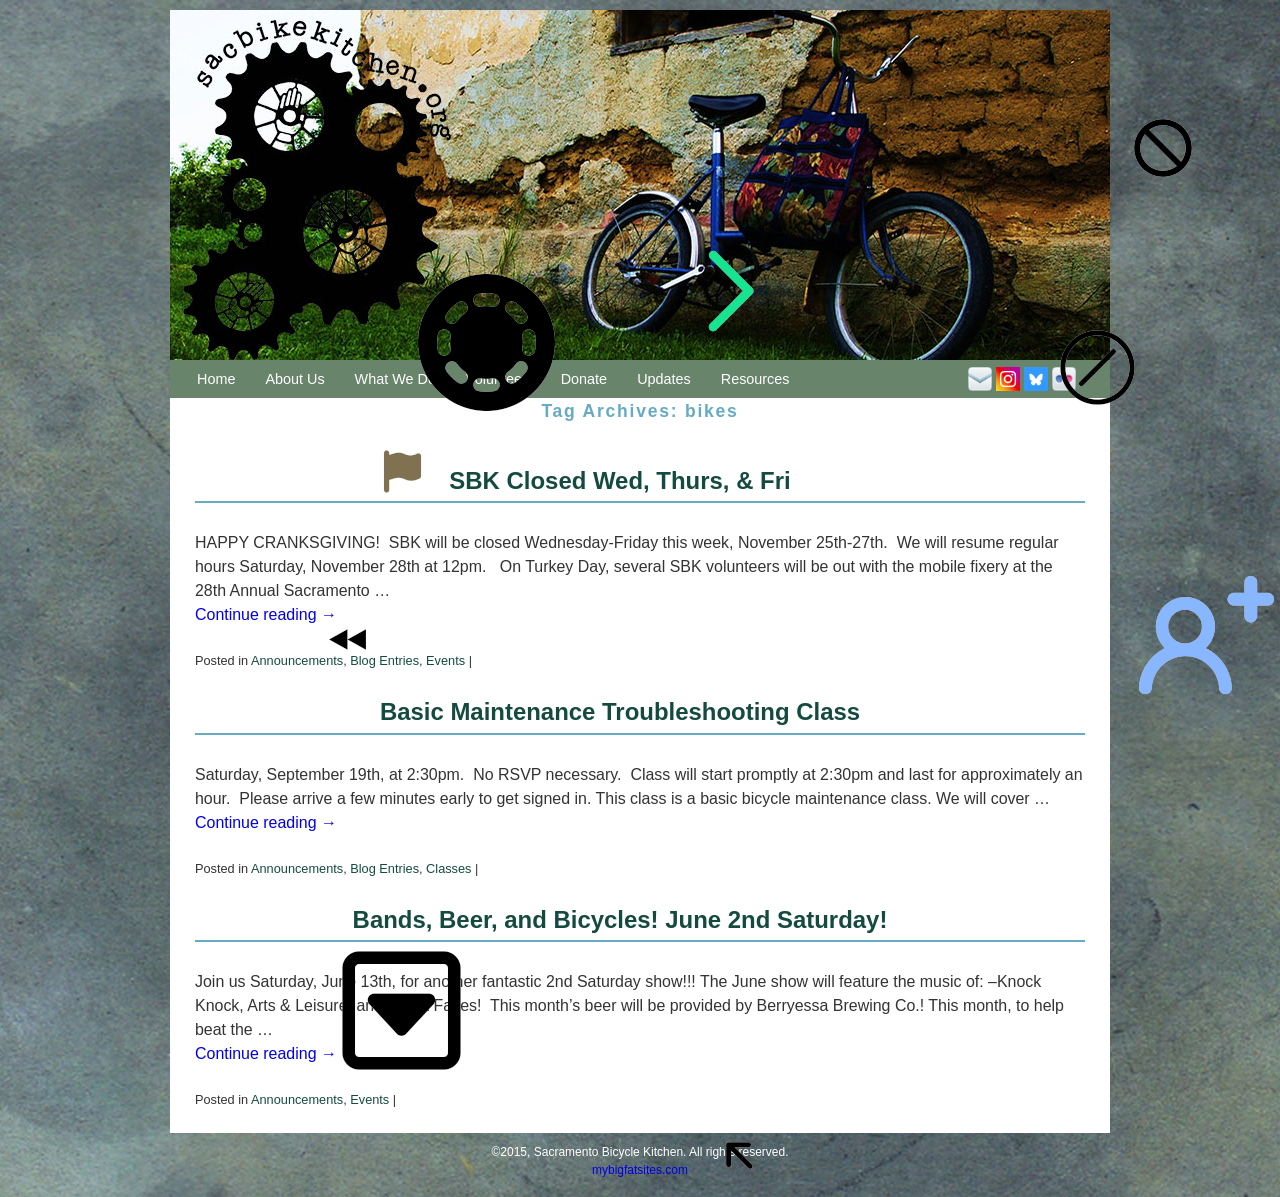 The width and height of the screenshot is (1280, 1197). I want to click on skip to previous track, so click(347, 639).